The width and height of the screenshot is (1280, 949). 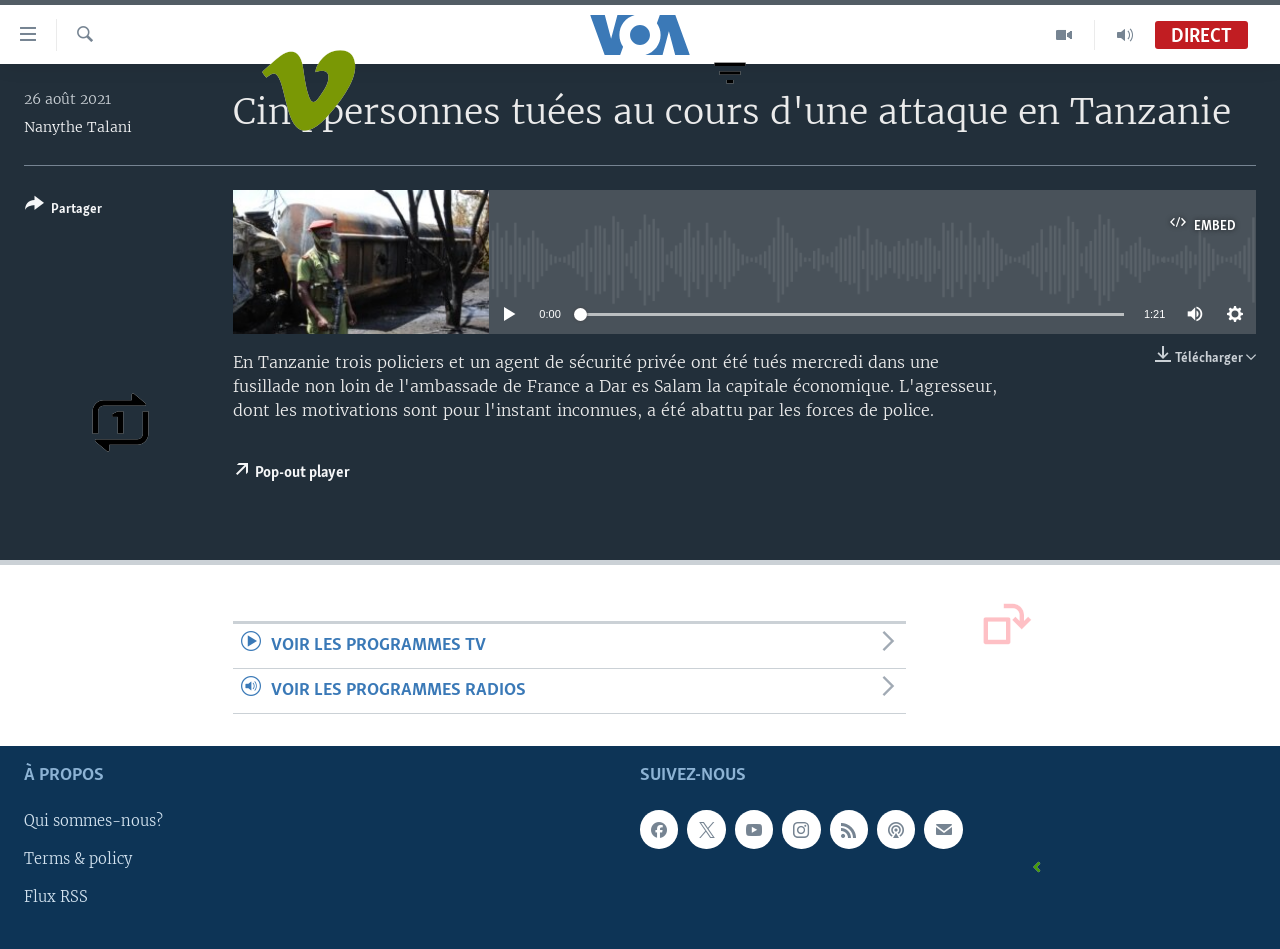 What do you see at coordinates (1006, 624) in the screenshot?
I see `rotate object clockwise` at bounding box center [1006, 624].